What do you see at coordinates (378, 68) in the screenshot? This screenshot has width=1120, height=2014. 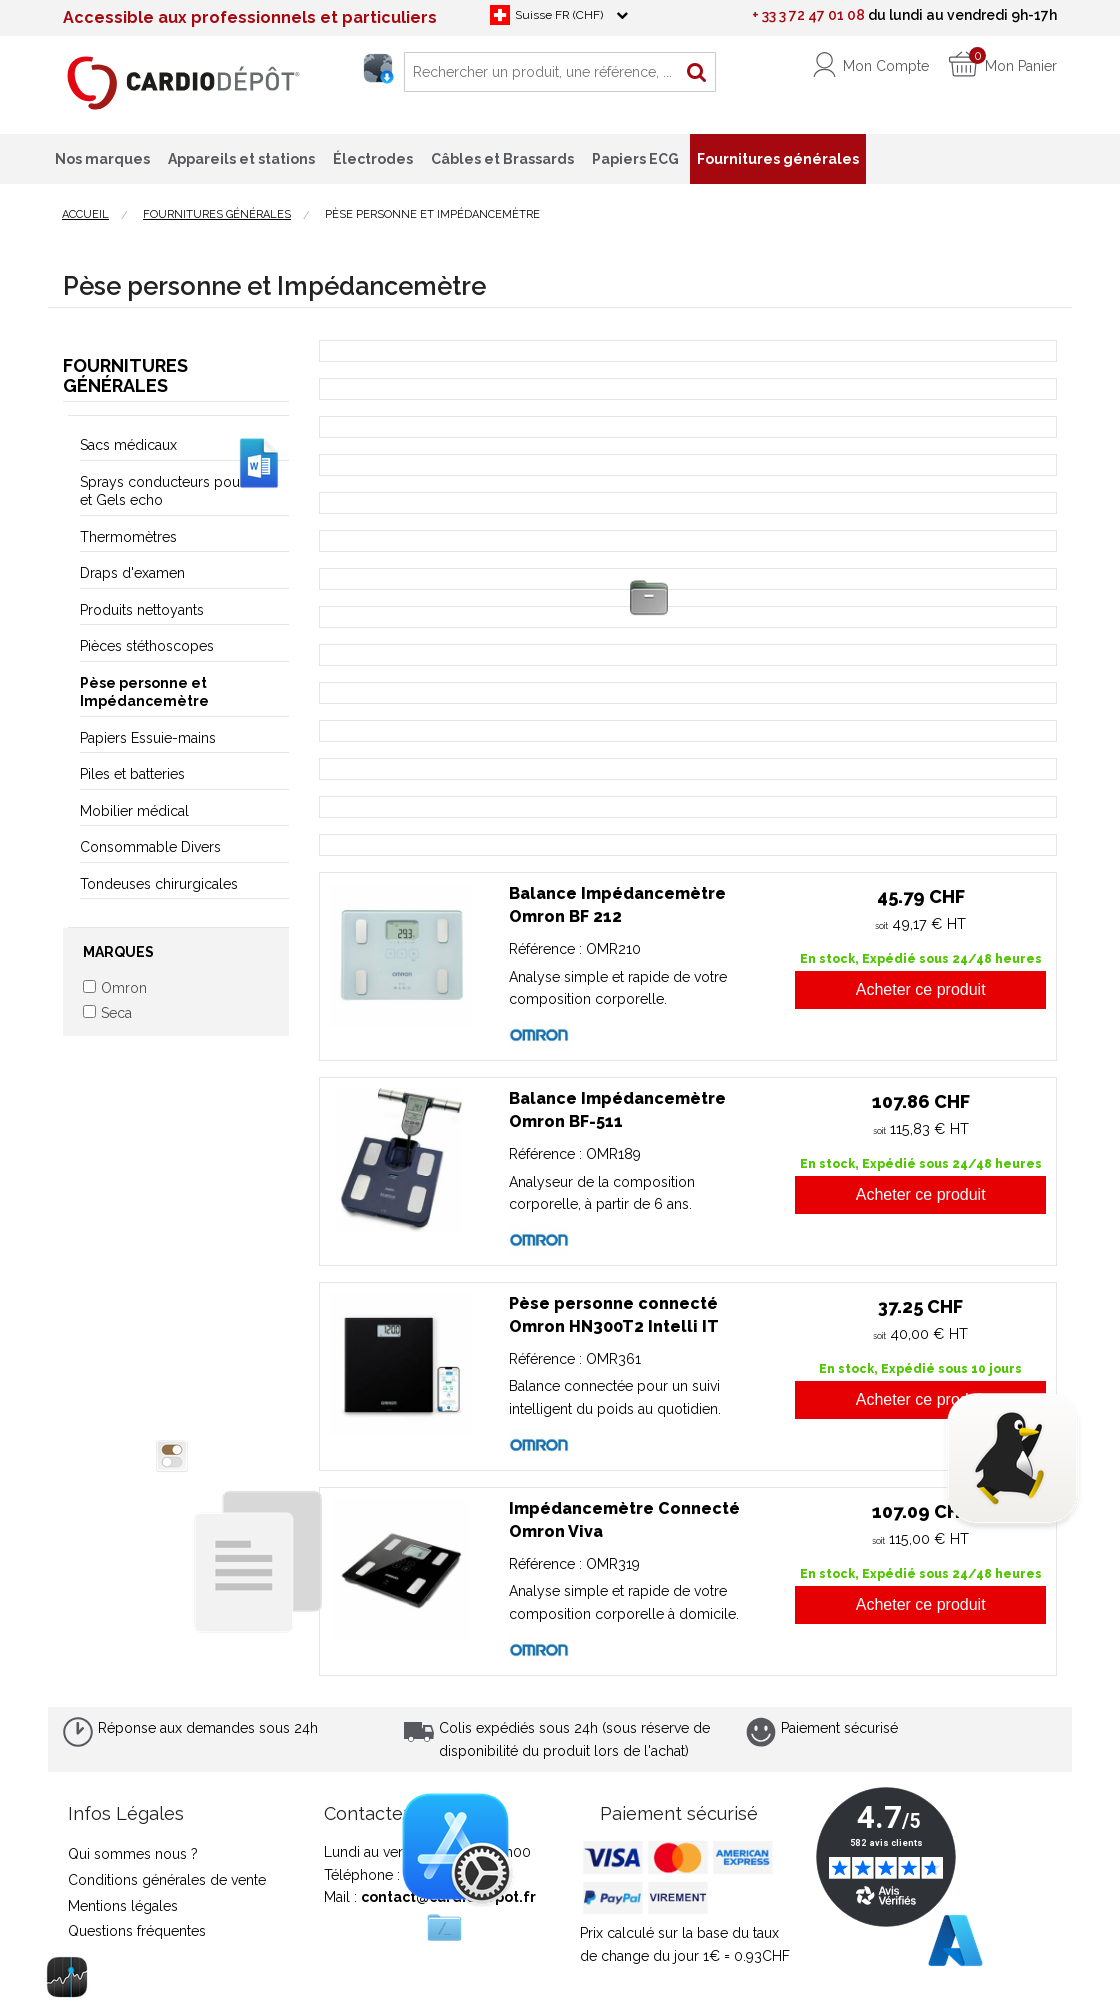 I see `open xdman download manager` at bounding box center [378, 68].